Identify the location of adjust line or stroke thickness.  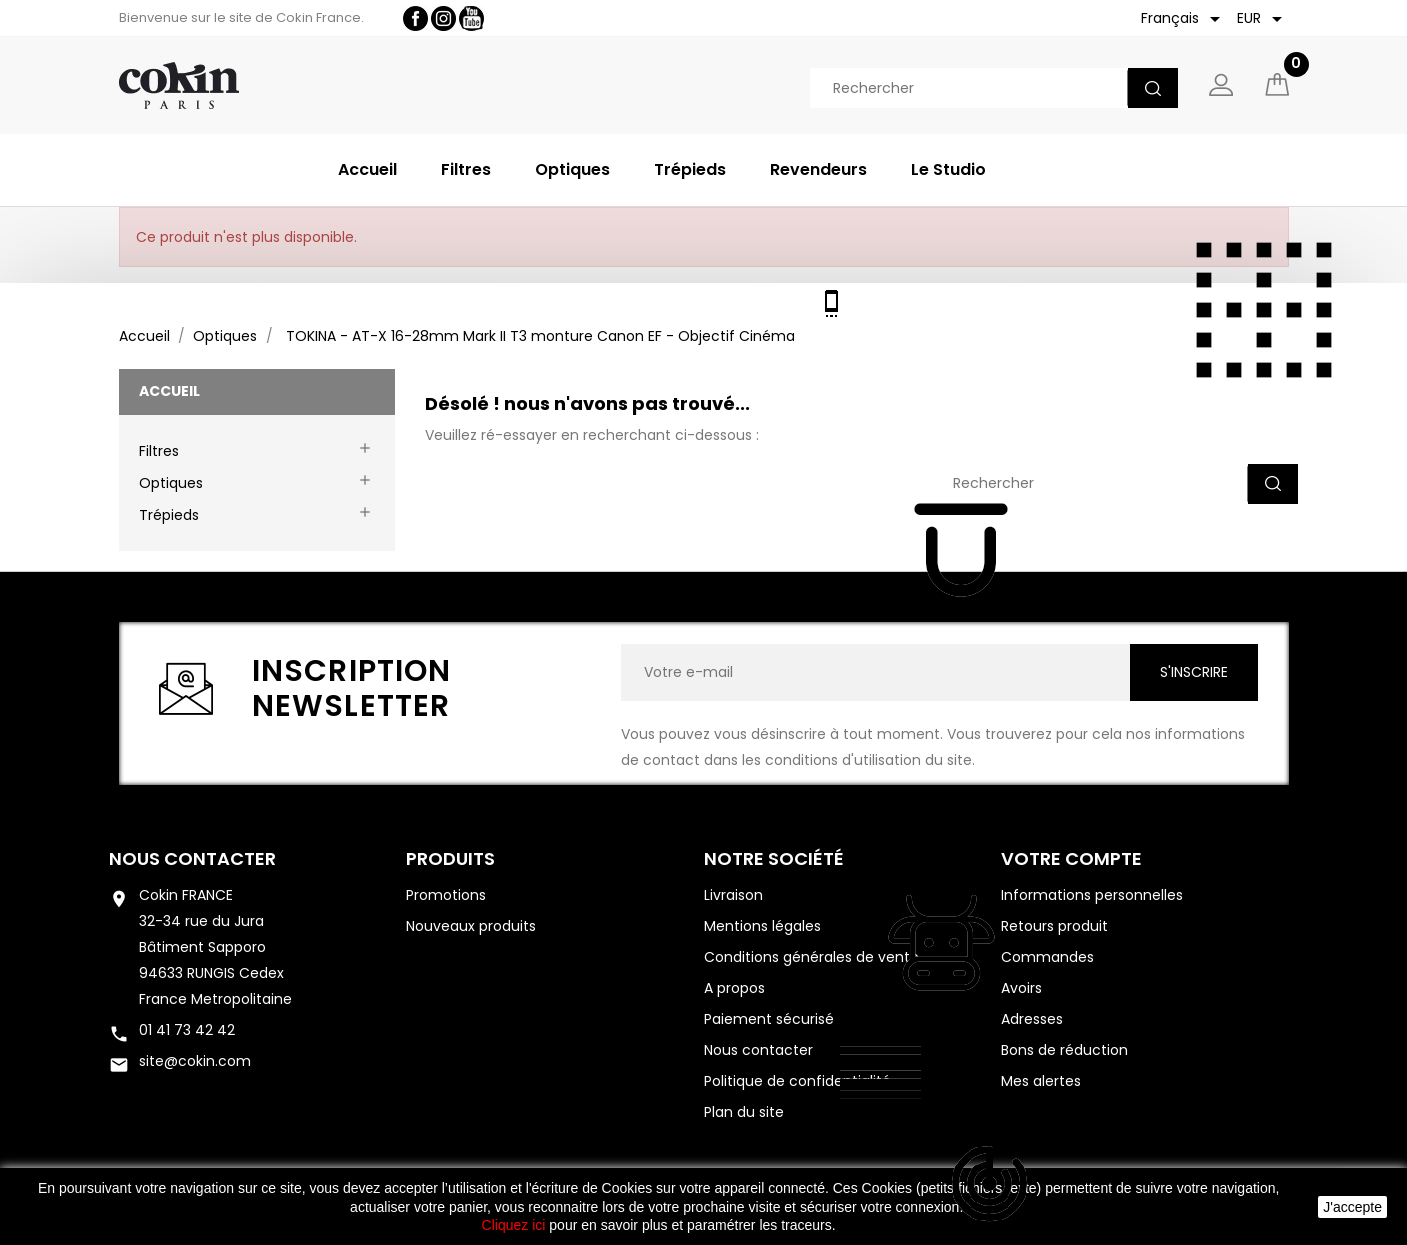
(880, 1066).